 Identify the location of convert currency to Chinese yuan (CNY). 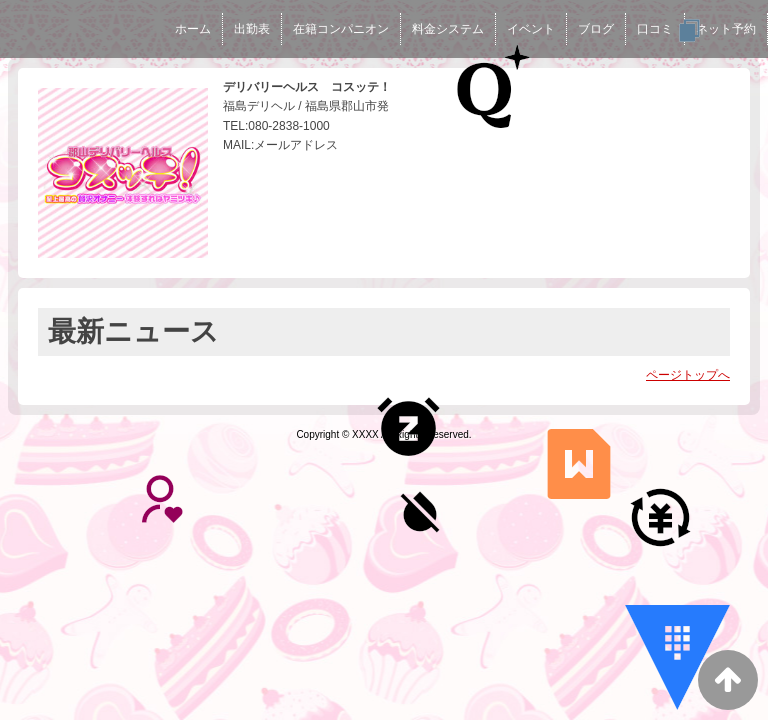
(660, 517).